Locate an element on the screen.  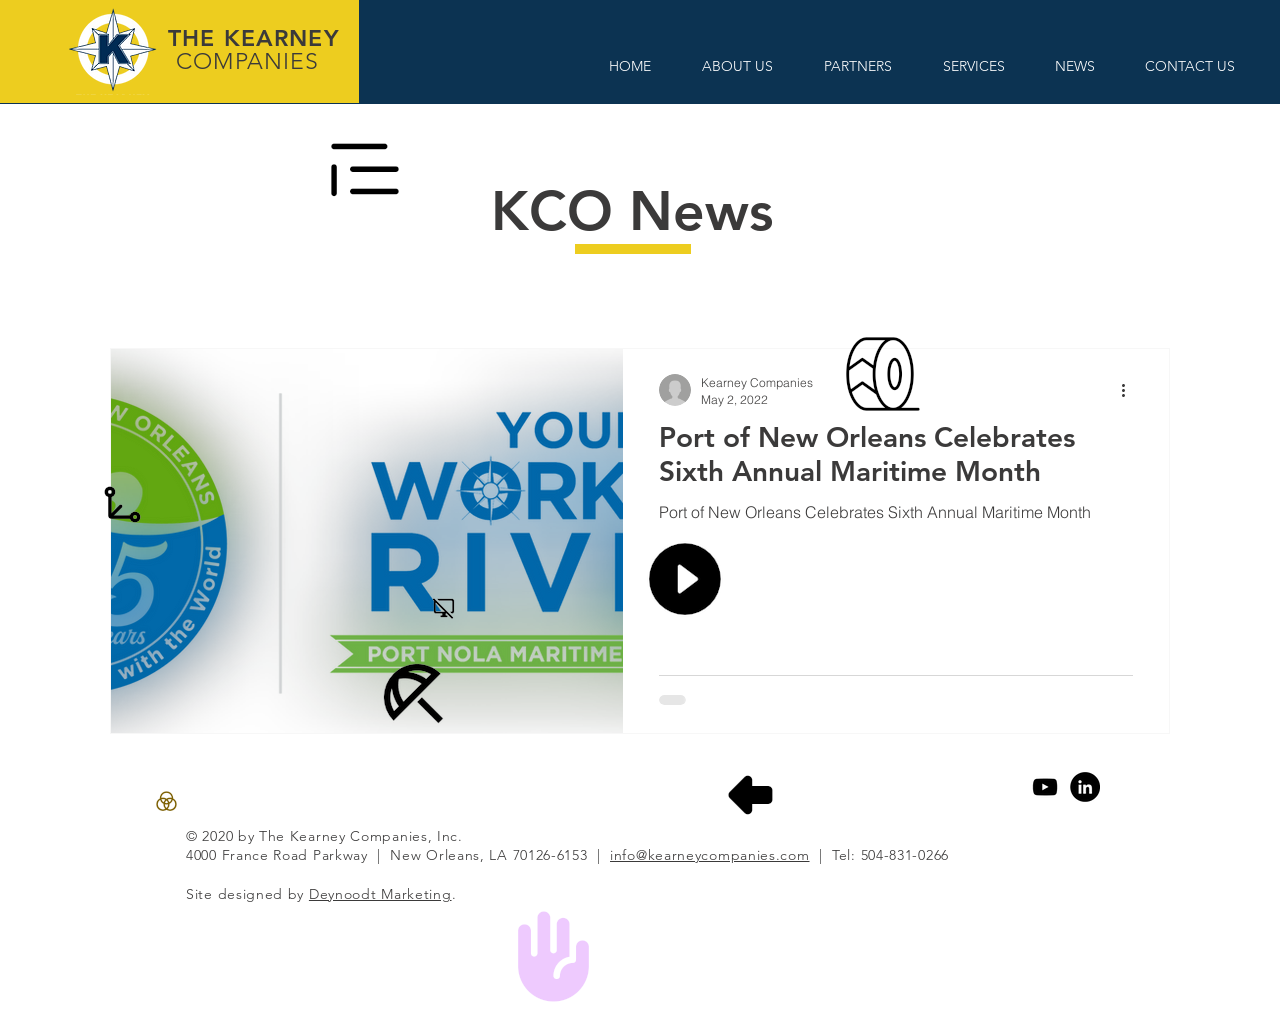
insert a block quote is located at coordinates (365, 168).